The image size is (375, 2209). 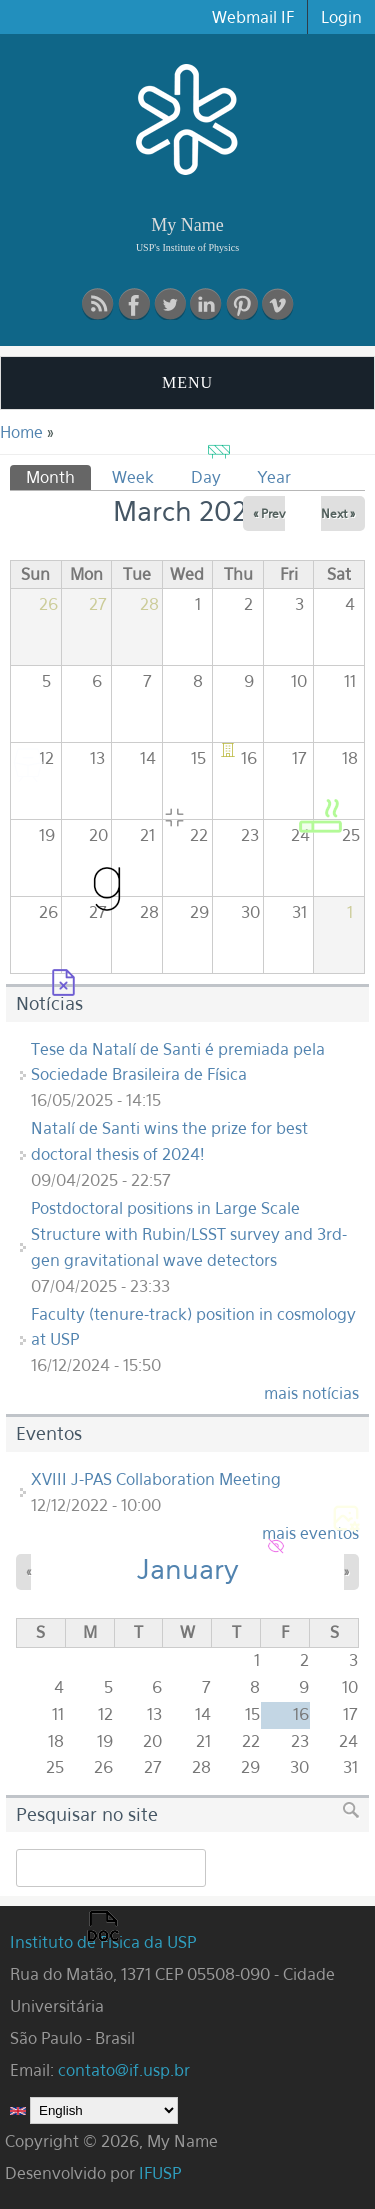 What do you see at coordinates (107, 889) in the screenshot?
I see `open Goodreads app` at bounding box center [107, 889].